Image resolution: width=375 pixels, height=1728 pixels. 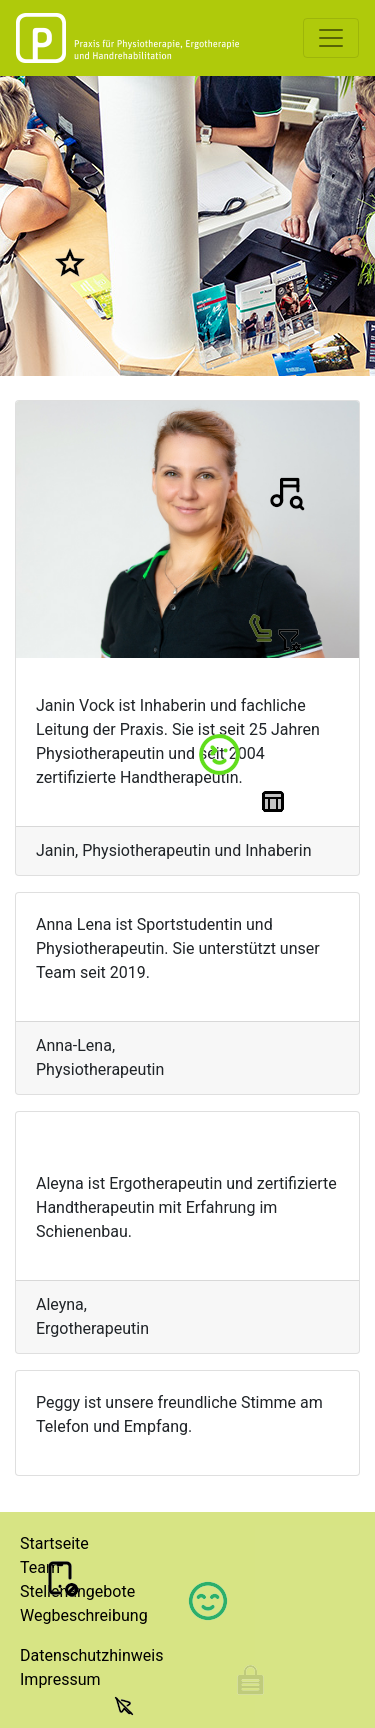 I want to click on cancel mobile device connection, so click(x=60, y=1578).